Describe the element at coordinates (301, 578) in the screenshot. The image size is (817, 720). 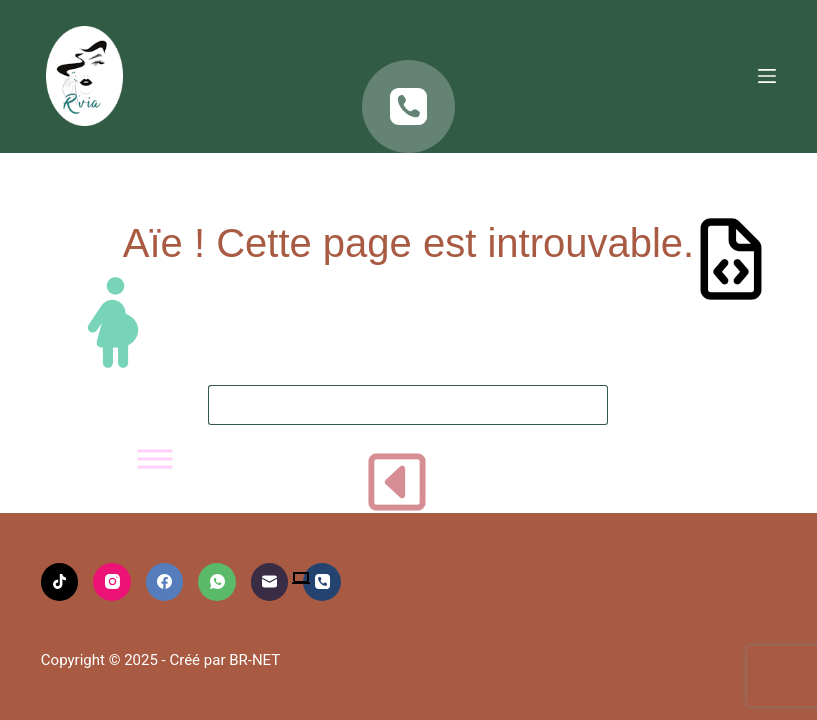
I see `access desktop or computer settings` at that location.